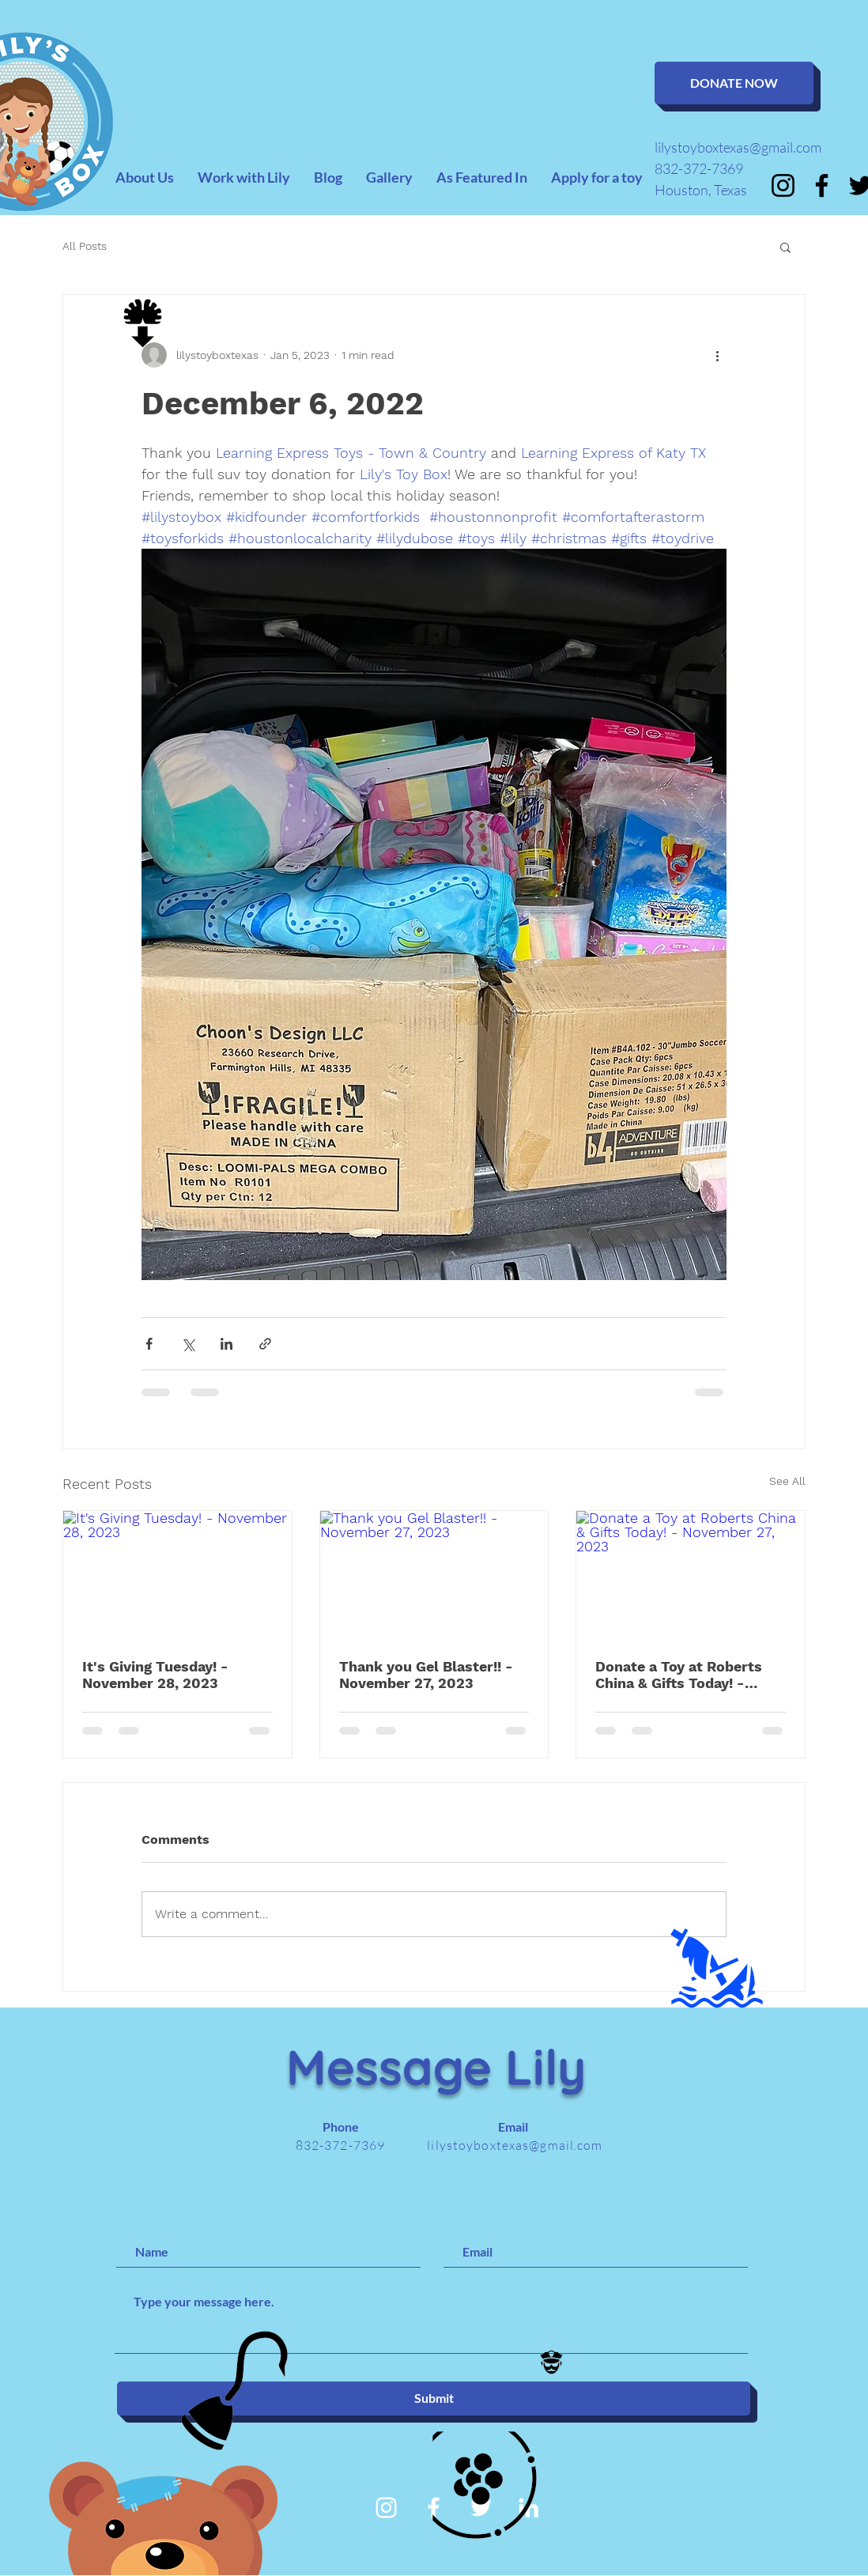 The width and height of the screenshot is (868, 2576). What do you see at coordinates (487, 2486) in the screenshot?
I see `access atomic or molecular simulation settings` at bounding box center [487, 2486].